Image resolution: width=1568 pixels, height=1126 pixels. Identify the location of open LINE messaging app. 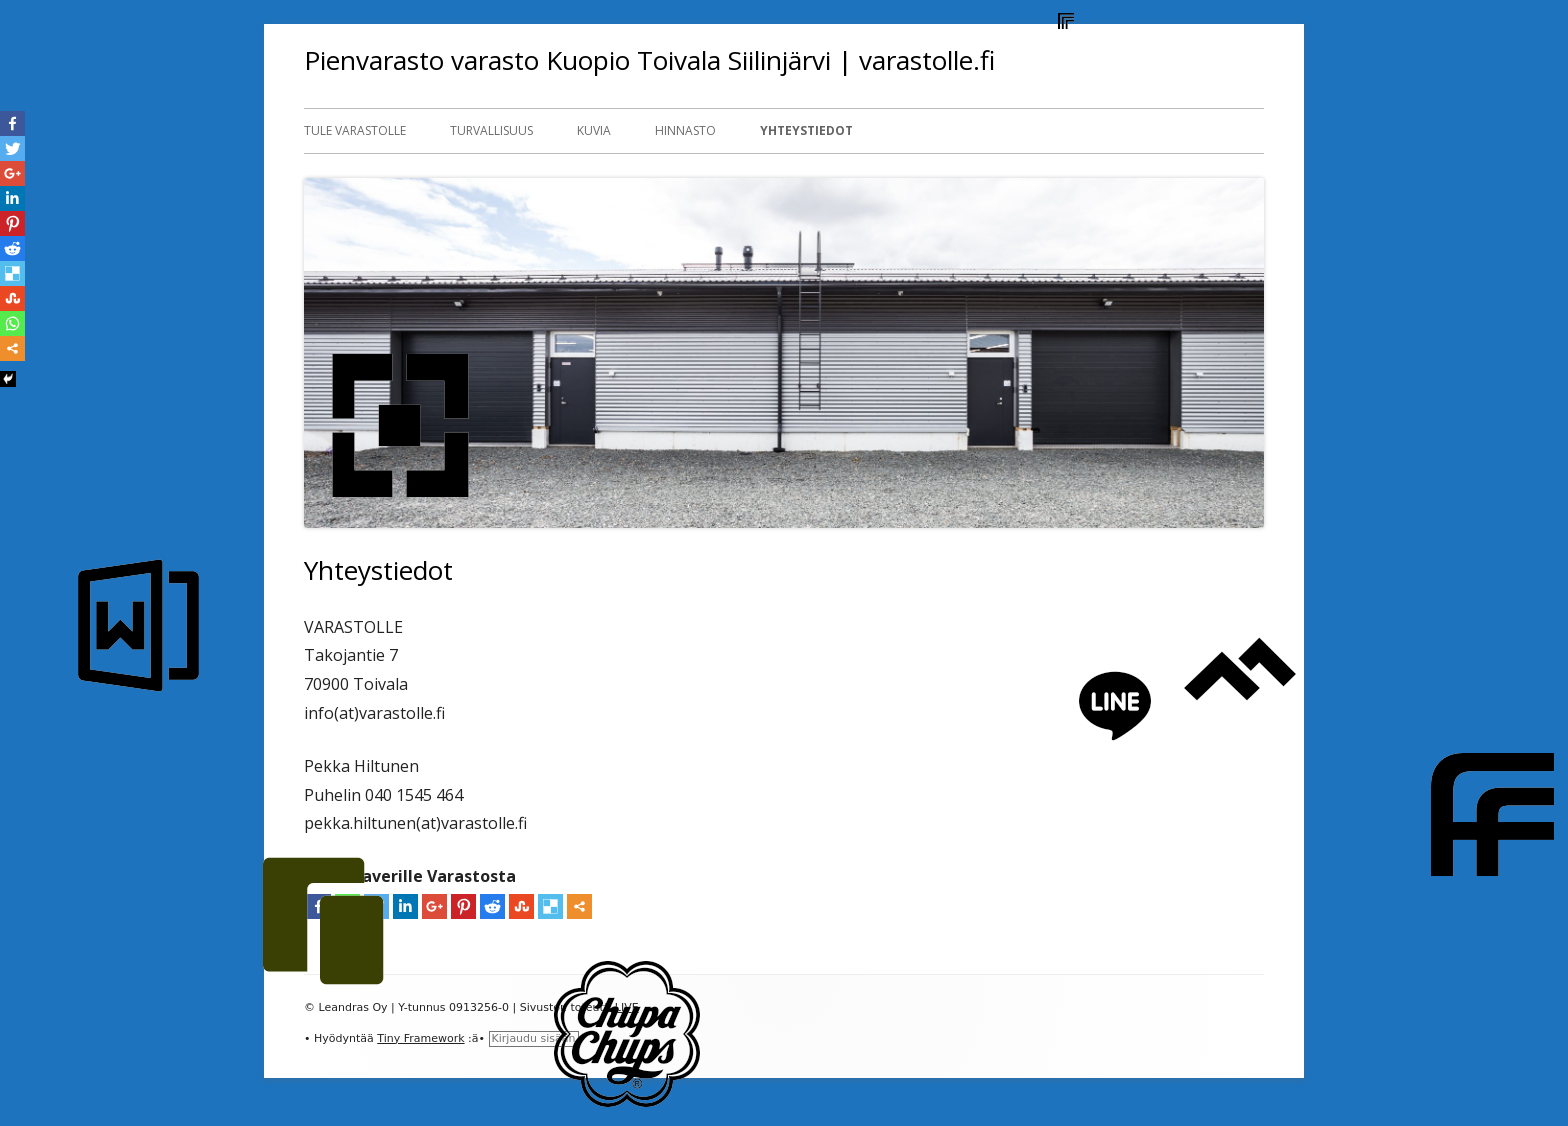
(1115, 706).